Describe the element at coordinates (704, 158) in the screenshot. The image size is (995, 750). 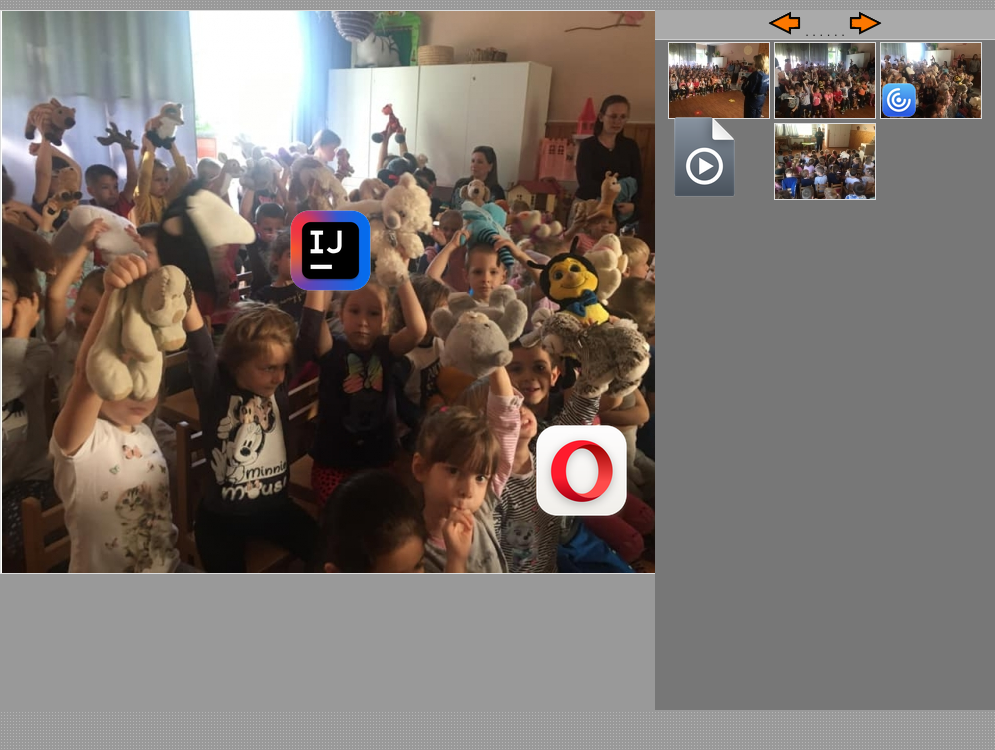
I see `a kdenlive title clip file` at that location.